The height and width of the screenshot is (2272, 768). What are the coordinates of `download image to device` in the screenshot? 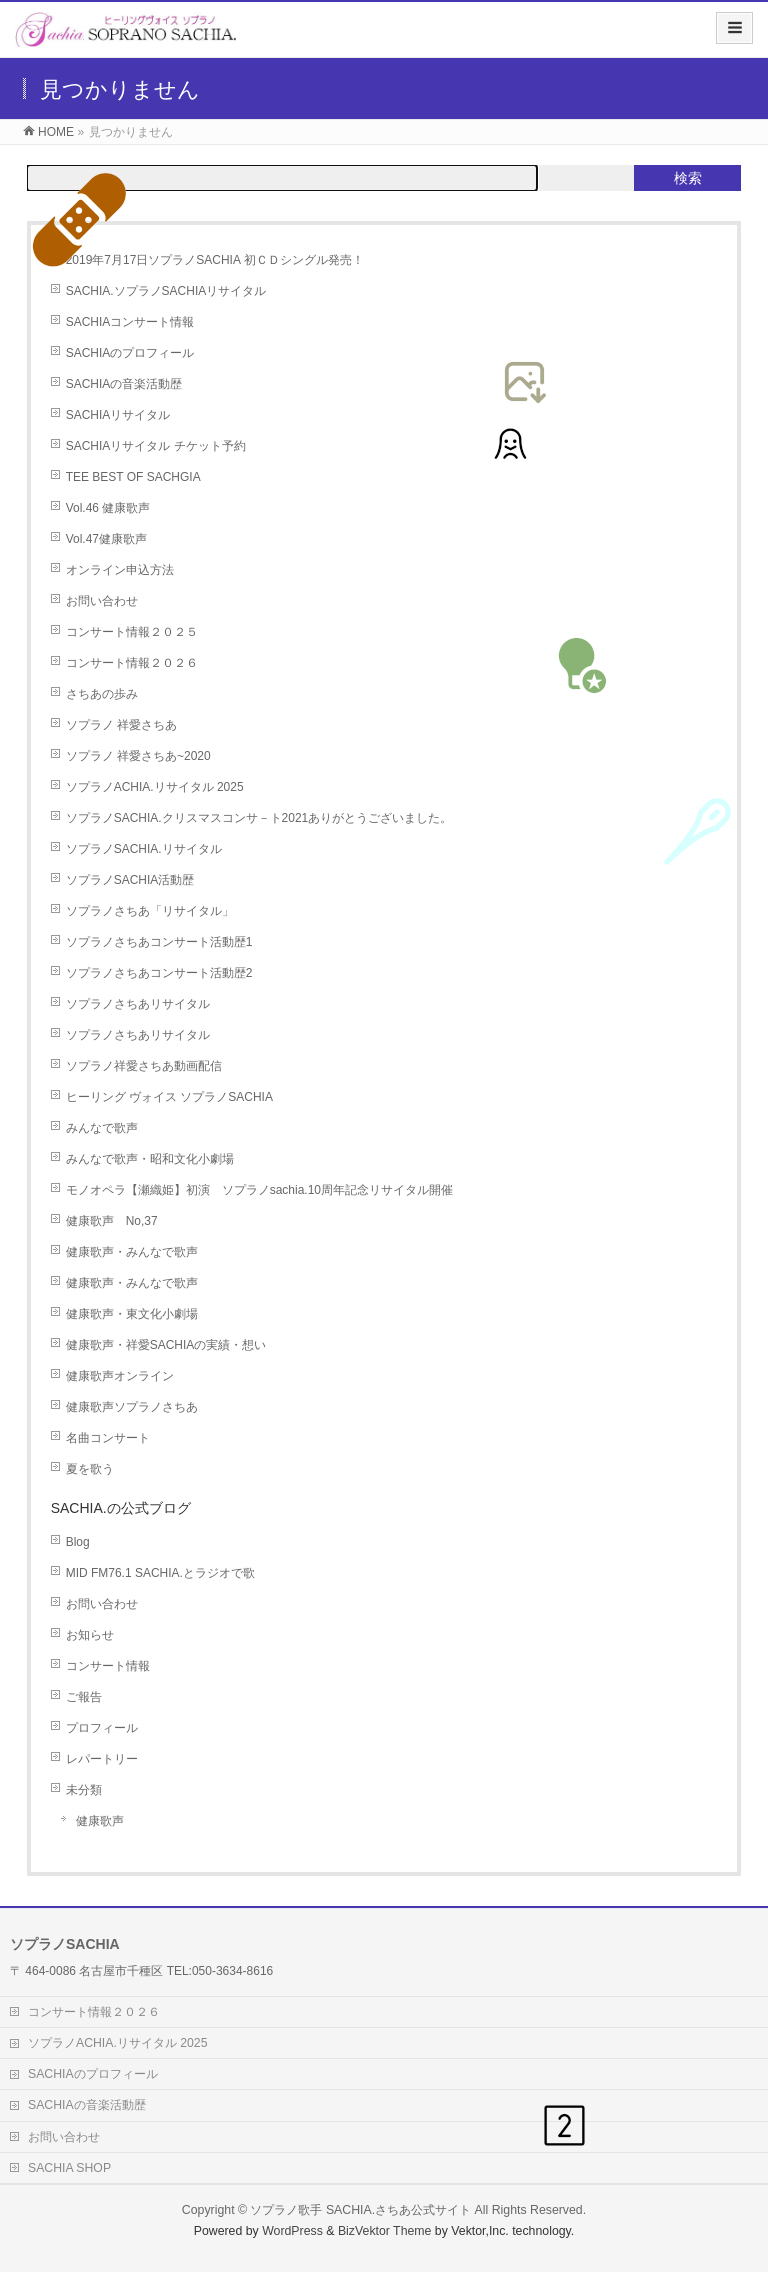 It's located at (524, 381).